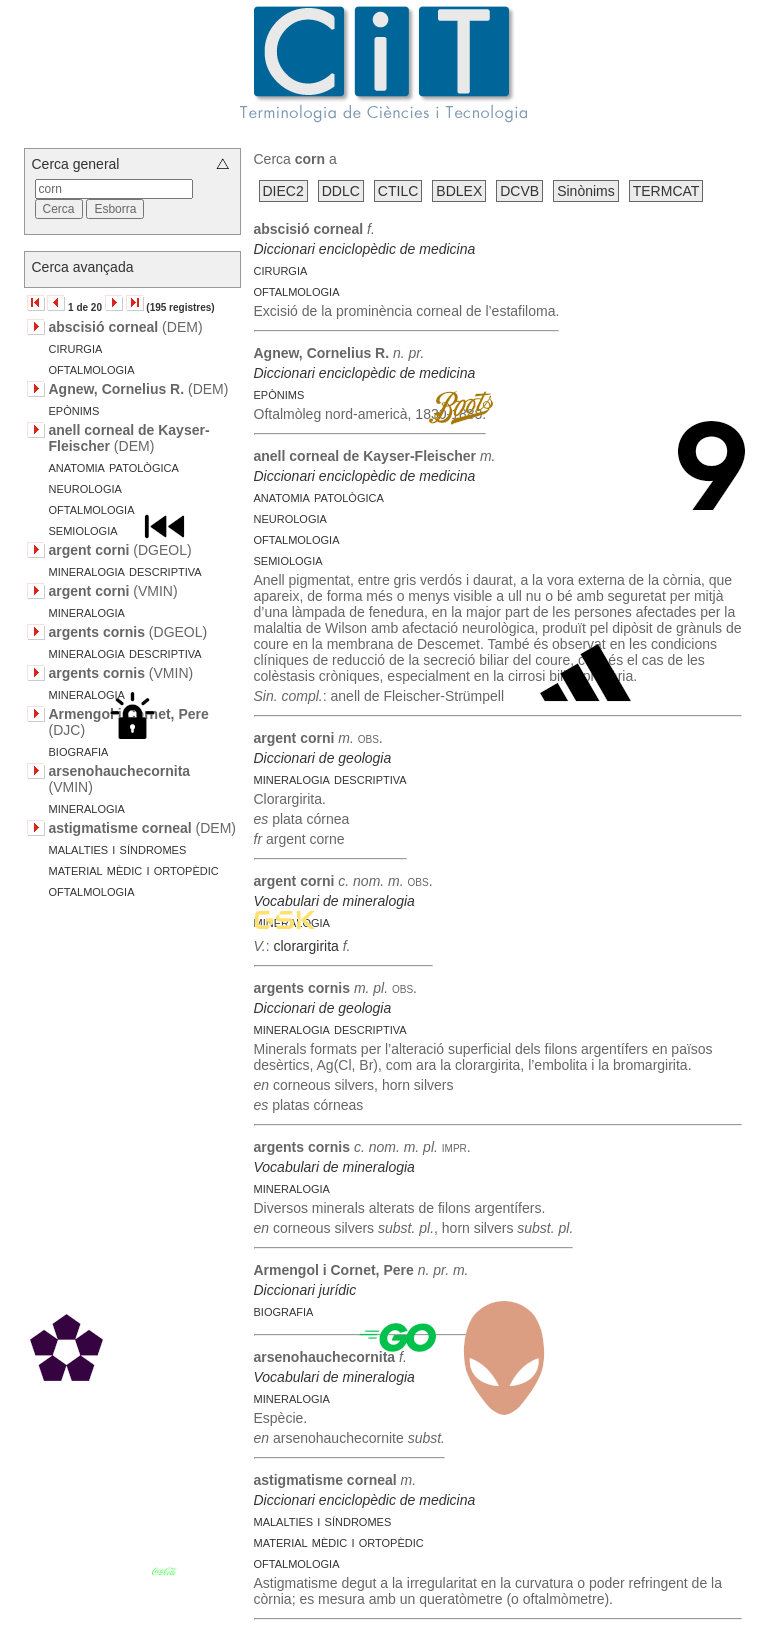  Describe the element at coordinates (164, 526) in the screenshot. I see `skip to the beginning of the track` at that location.